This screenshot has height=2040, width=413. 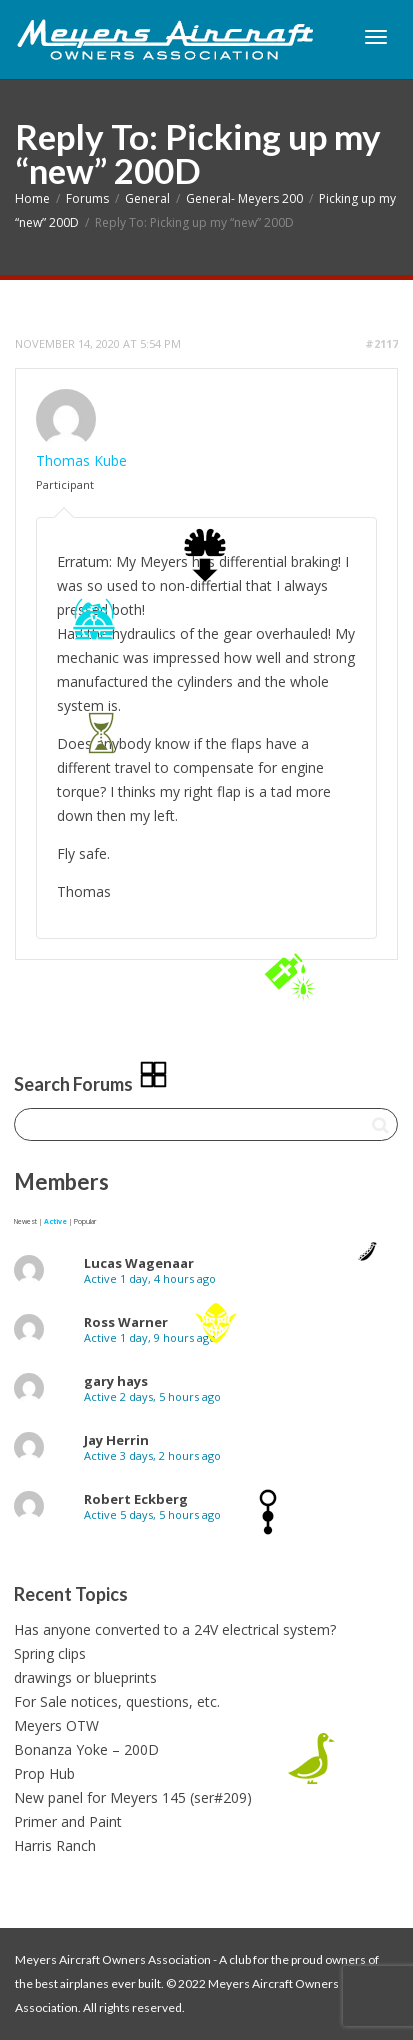 What do you see at coordinates (216, 1323) in the screenshot?
I see `select goblin character or enemy type` at bounding box center [216, 1323].